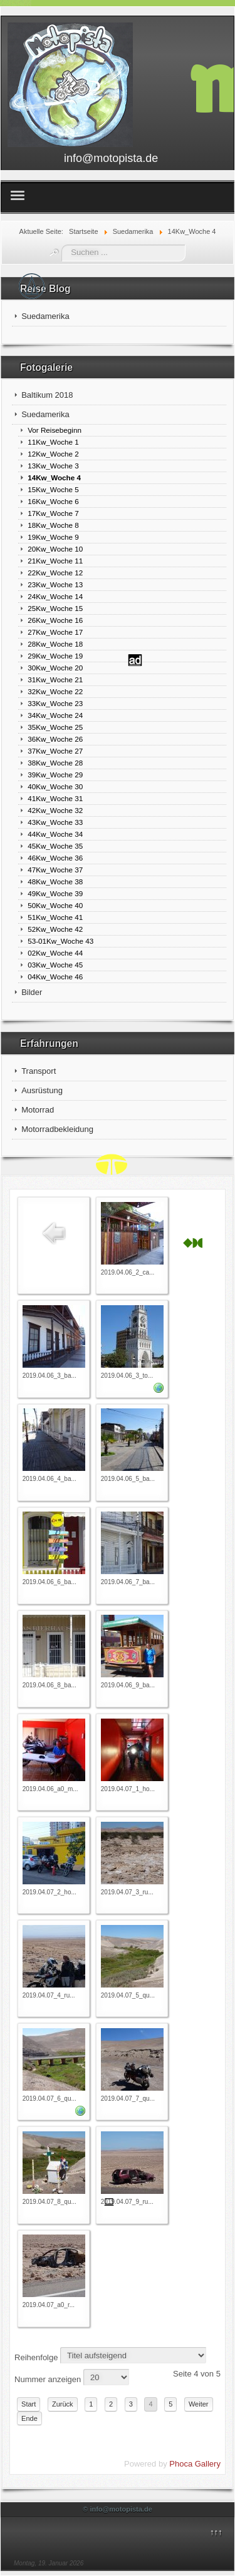 The image size is (235, 2576). What do you see at coordinates (31, 286) in the screenshot?
I see `audio-technica brand logo` at bounding box center [31, 286].